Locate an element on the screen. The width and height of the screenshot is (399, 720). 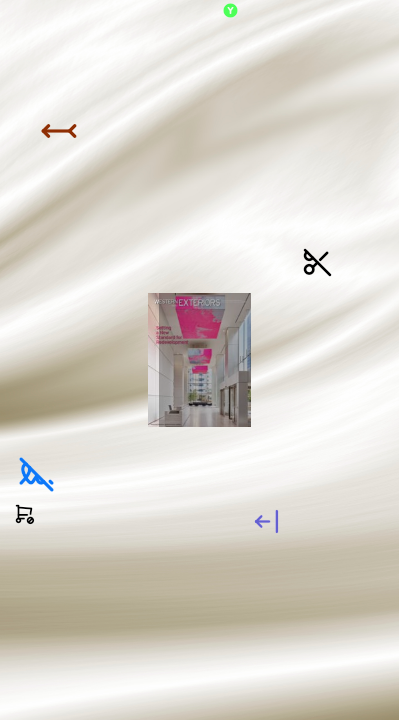
signature feature disabled is located at coordinates (36, 474).